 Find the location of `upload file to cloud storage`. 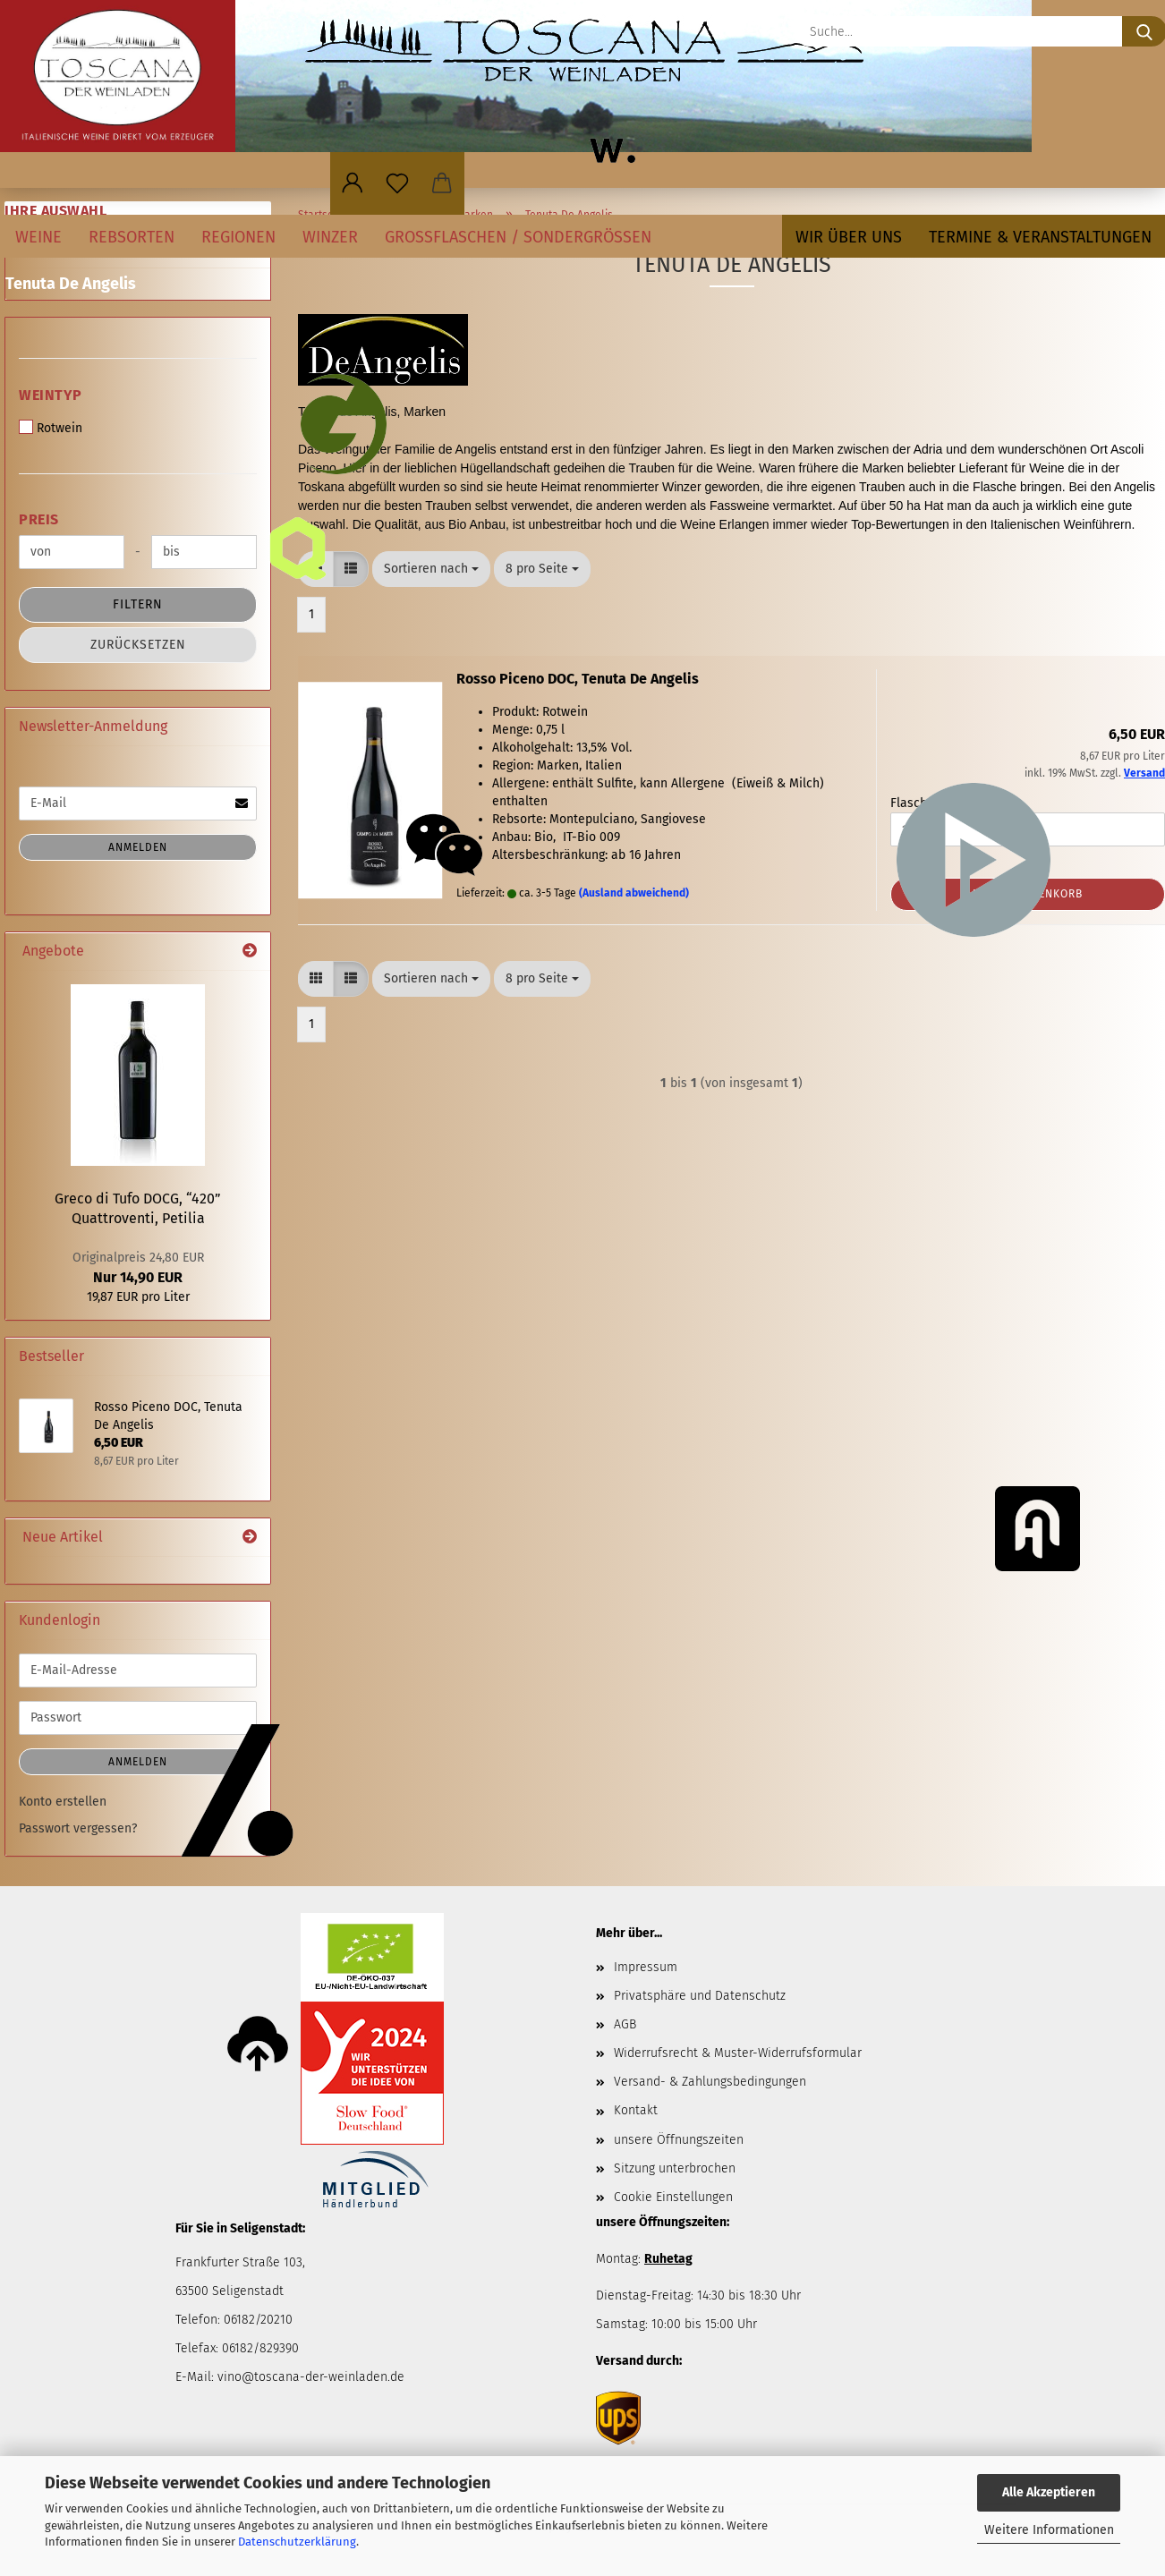

upload file to cloud storage is located at coordinates (258, 2044).